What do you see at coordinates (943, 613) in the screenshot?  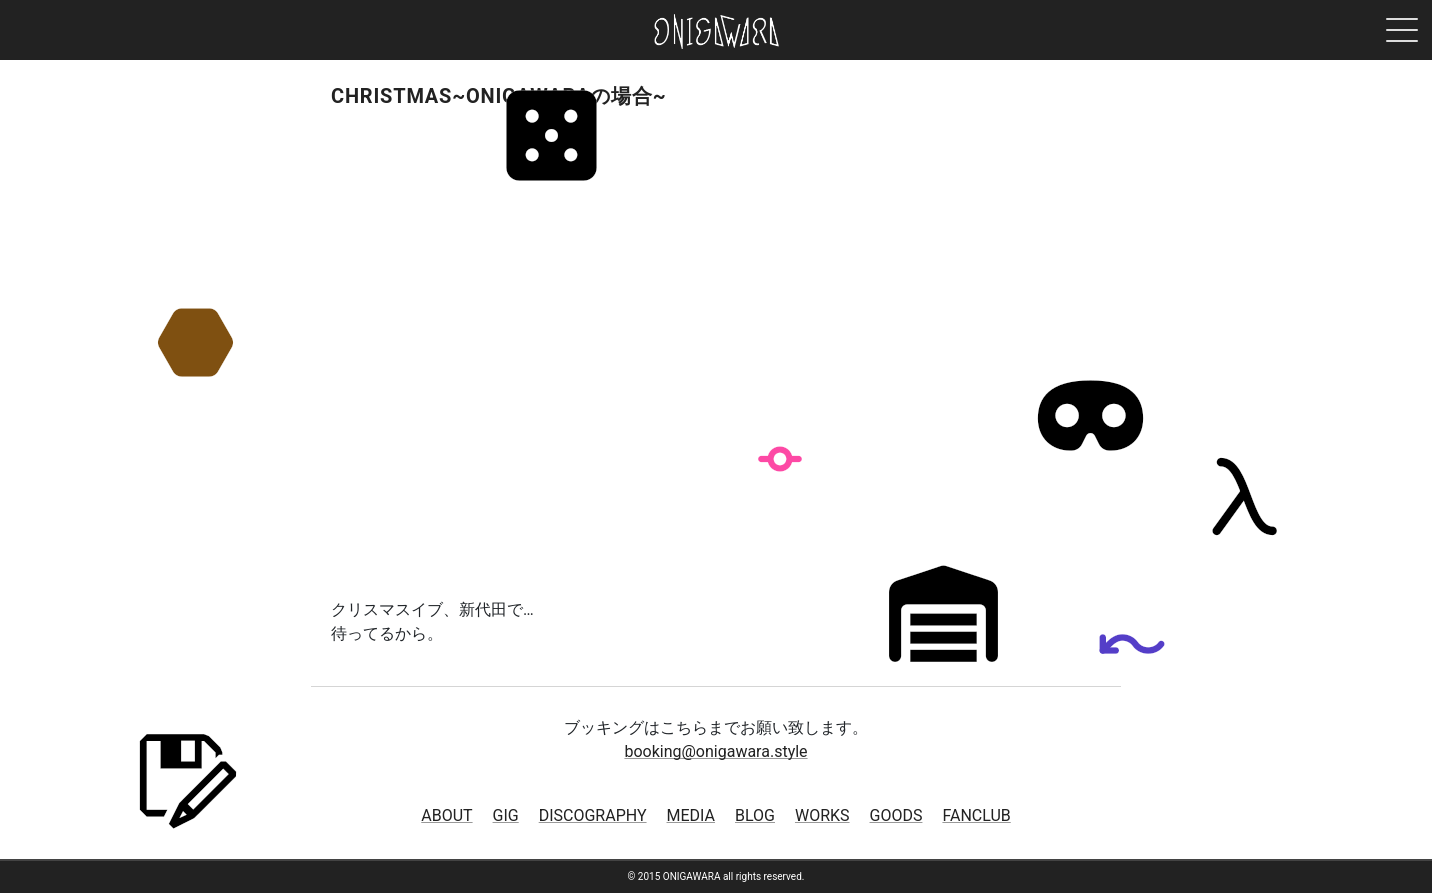 I see `access warehouse or storage inventory` at bounding box center [943, 613].